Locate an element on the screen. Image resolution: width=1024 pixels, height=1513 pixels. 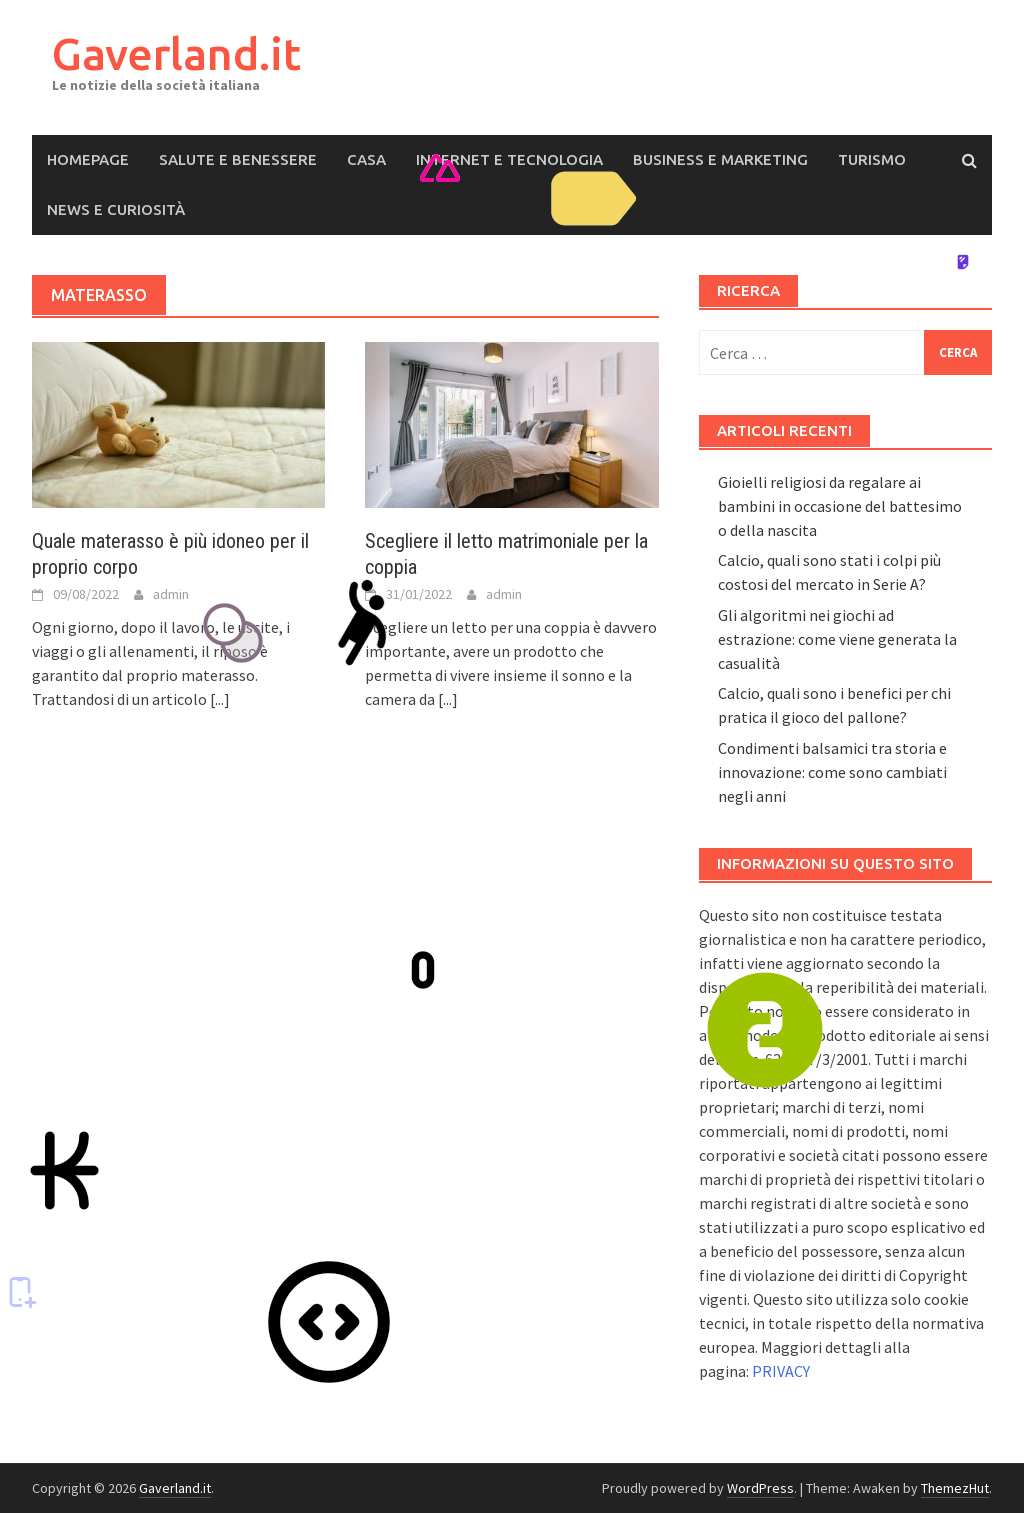
add a label or tag to an item is located at coordinates (591, 198).